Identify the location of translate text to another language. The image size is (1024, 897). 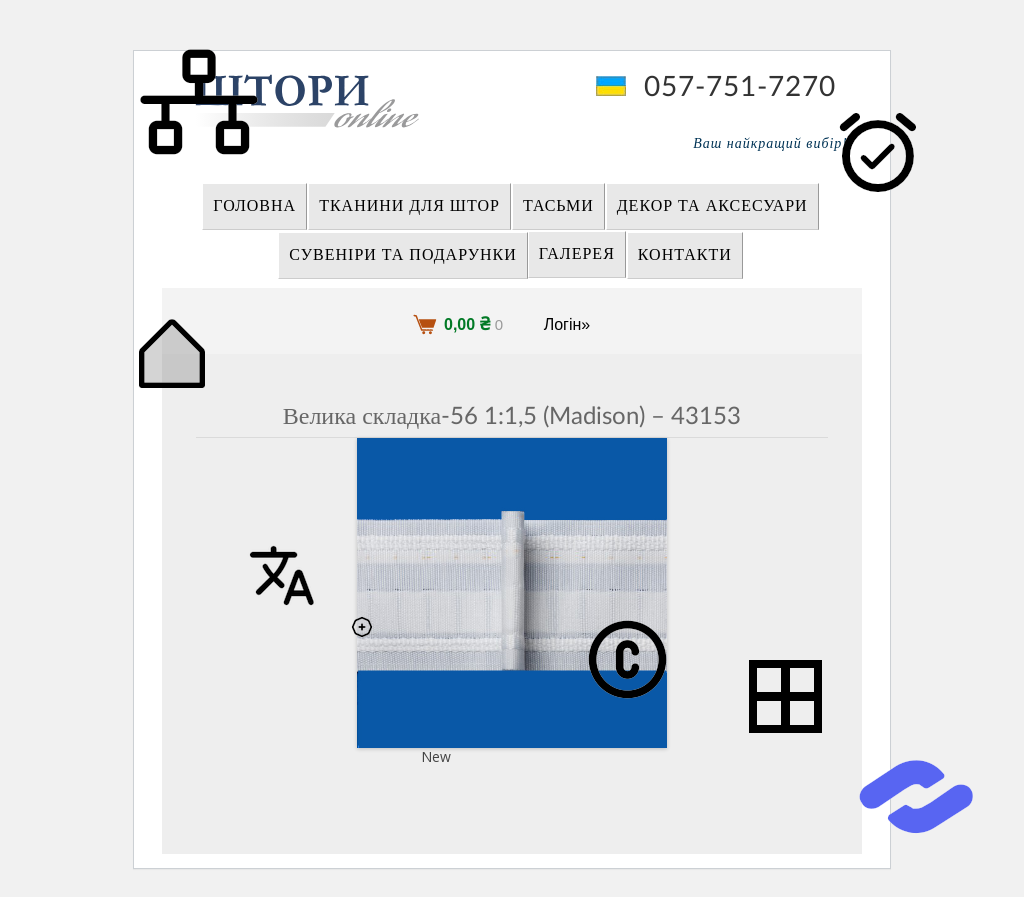
(282, 575).